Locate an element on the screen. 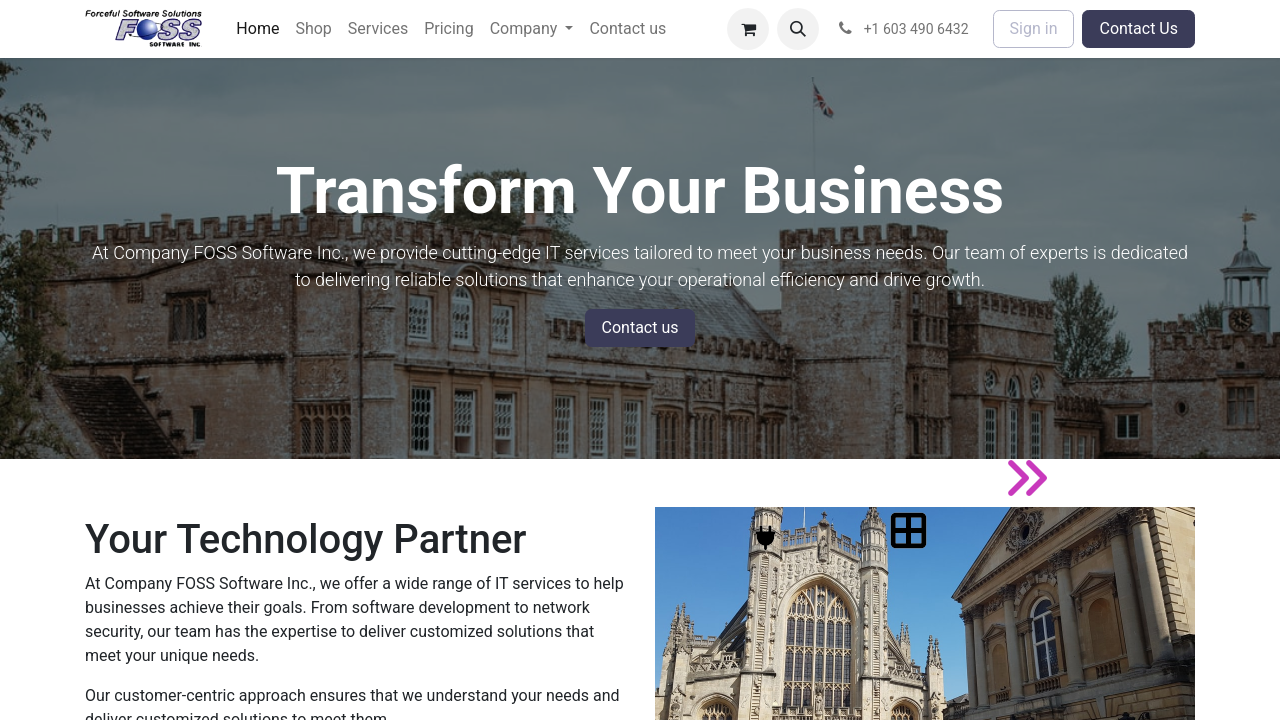 The image size is (1280, 720). switch to grid view is located at coordinates (908, 530).